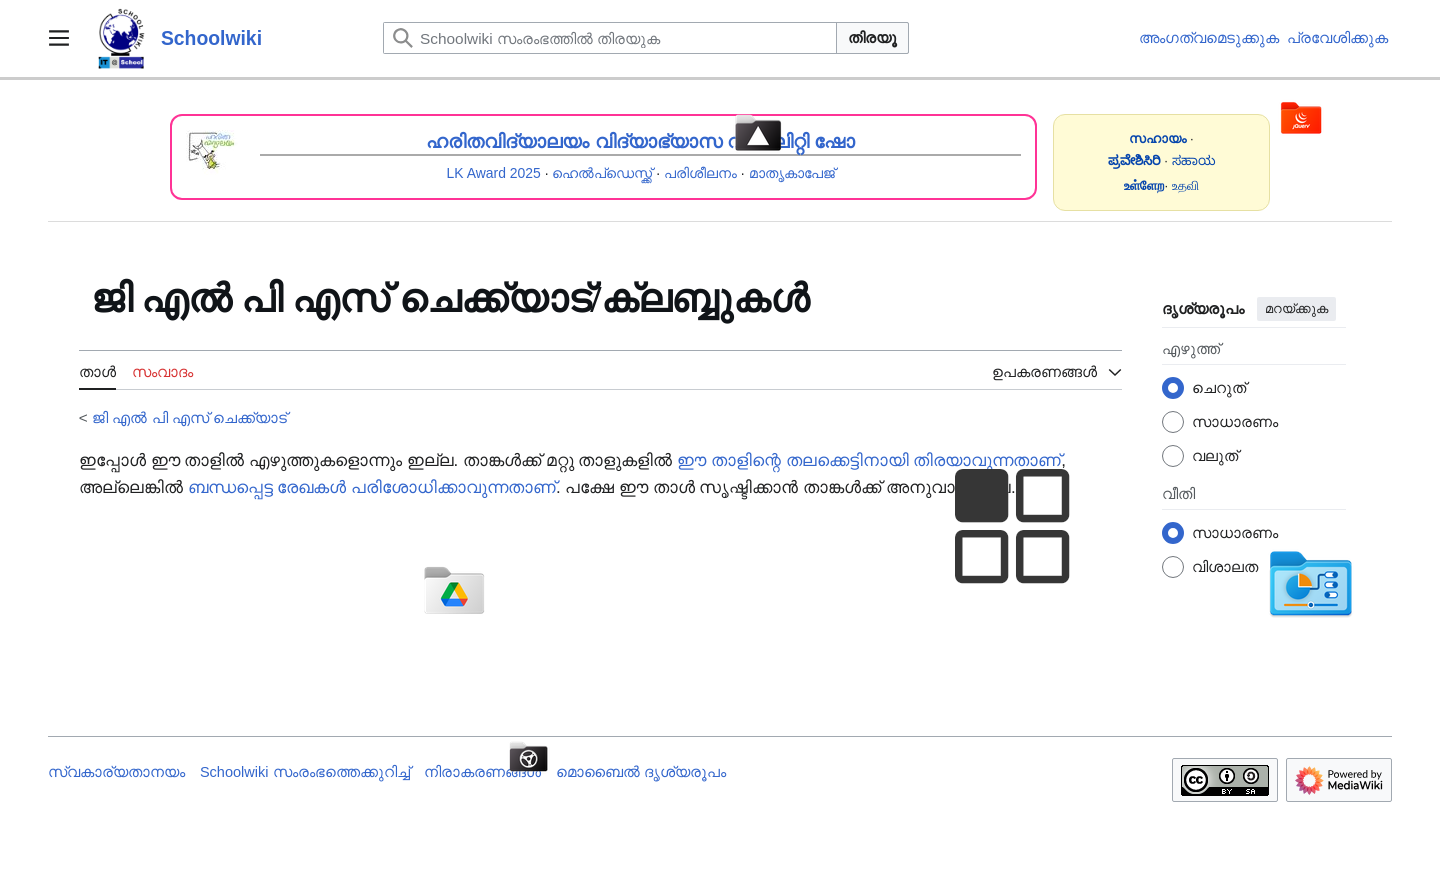  Describe the element at coordinates (454, 592) in the screenshot. I see `open google drive folder` at that location.